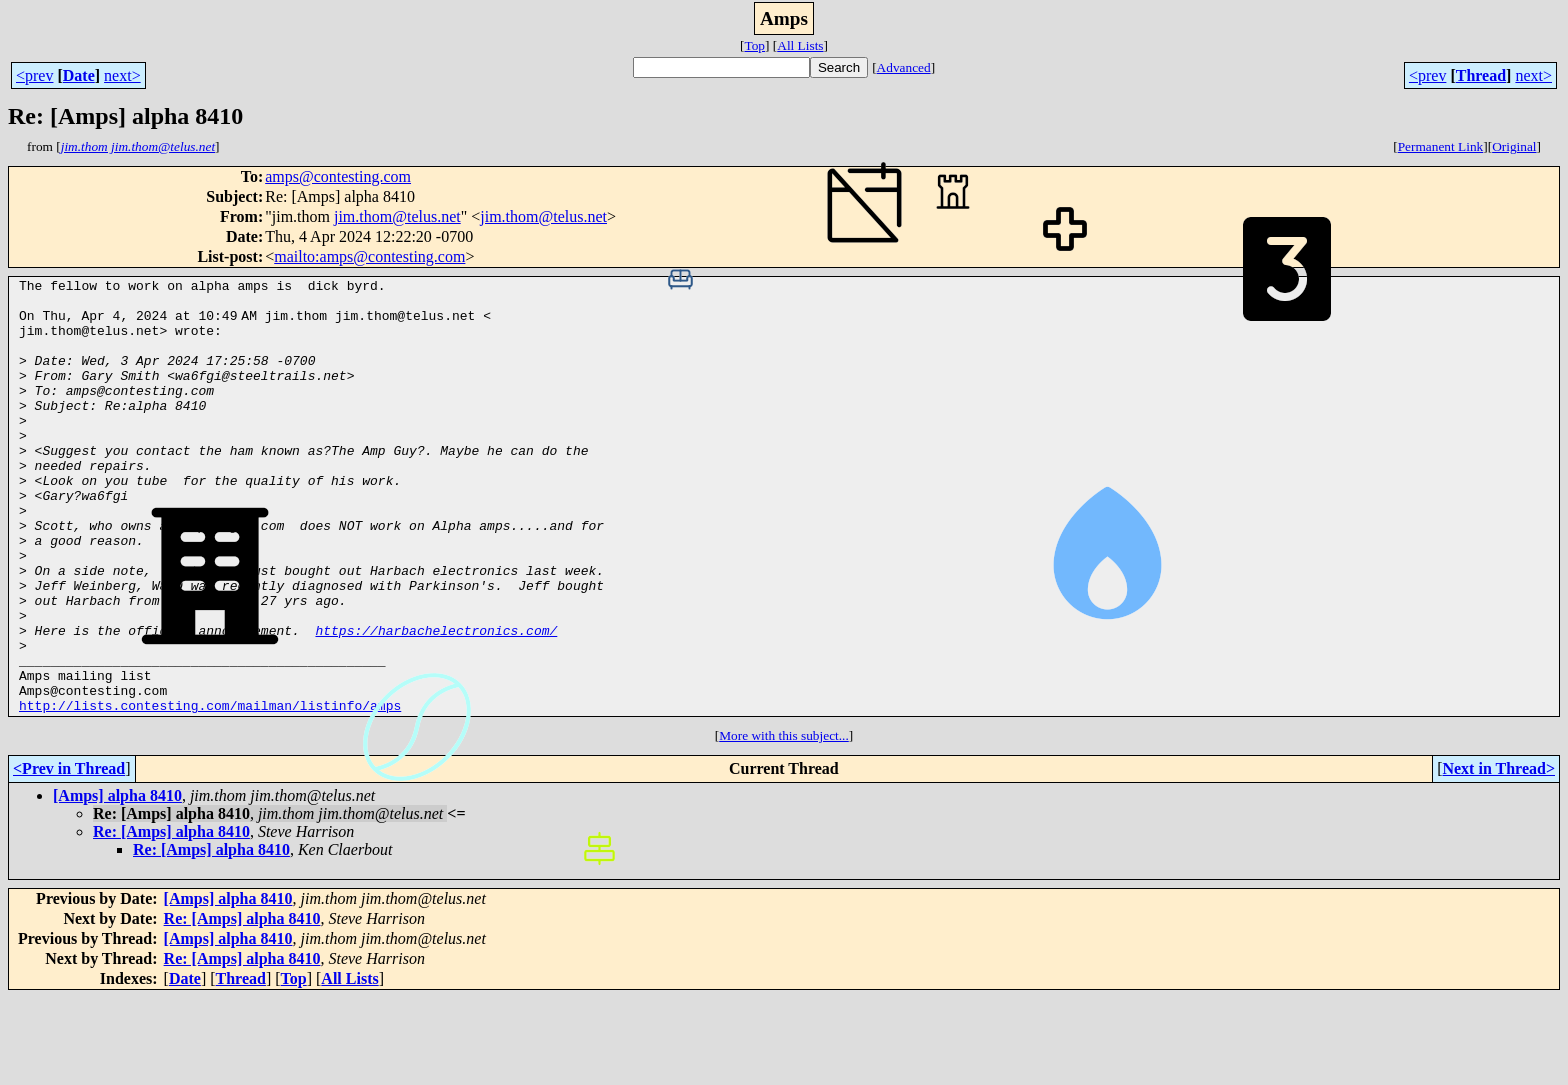 The width and height of the screenshot is (1568, 1085). Describe the element at coordinates (864, 205) in the screenshot. I see `disable calendar or scheduling features` at that location.